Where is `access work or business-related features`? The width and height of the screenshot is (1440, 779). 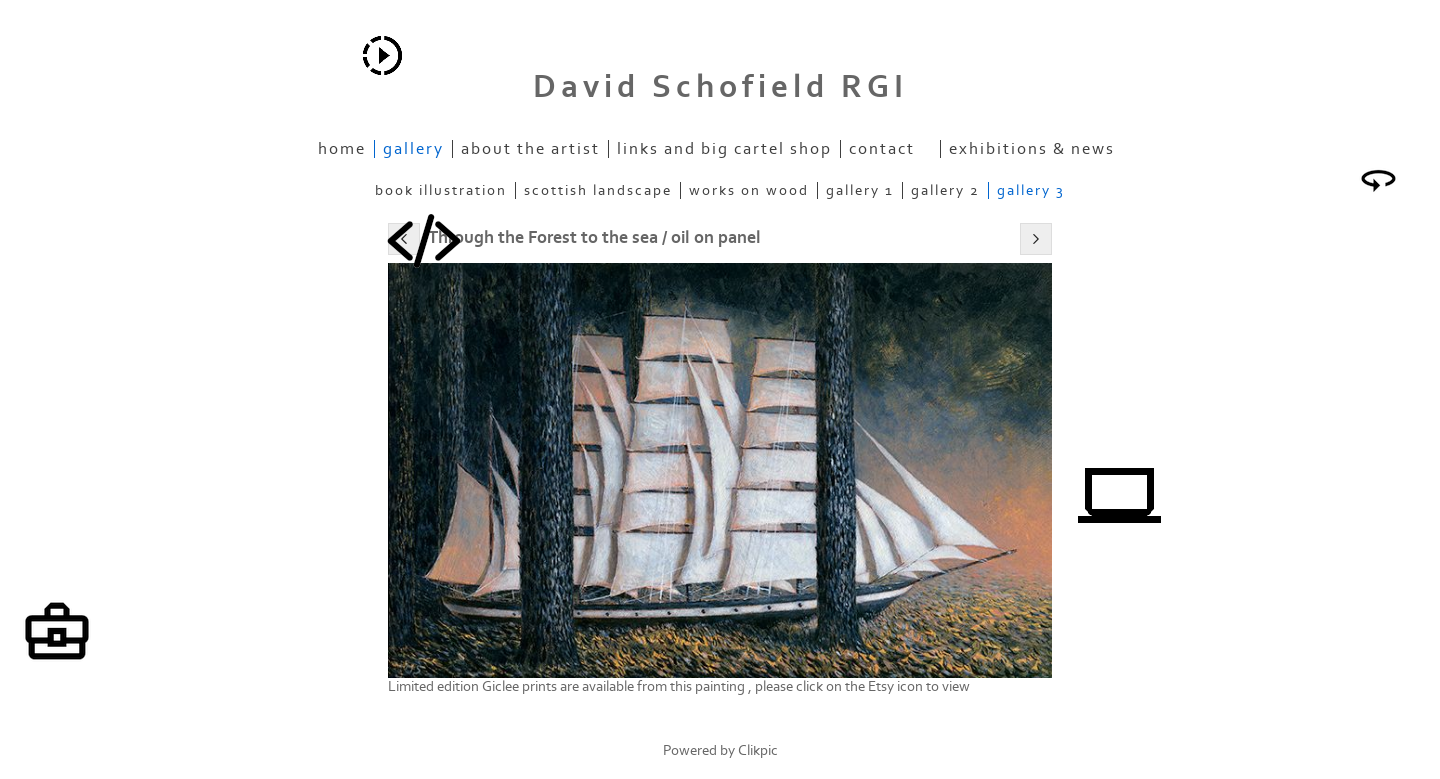
access work or business-related features is located at coordinates (57, 631).